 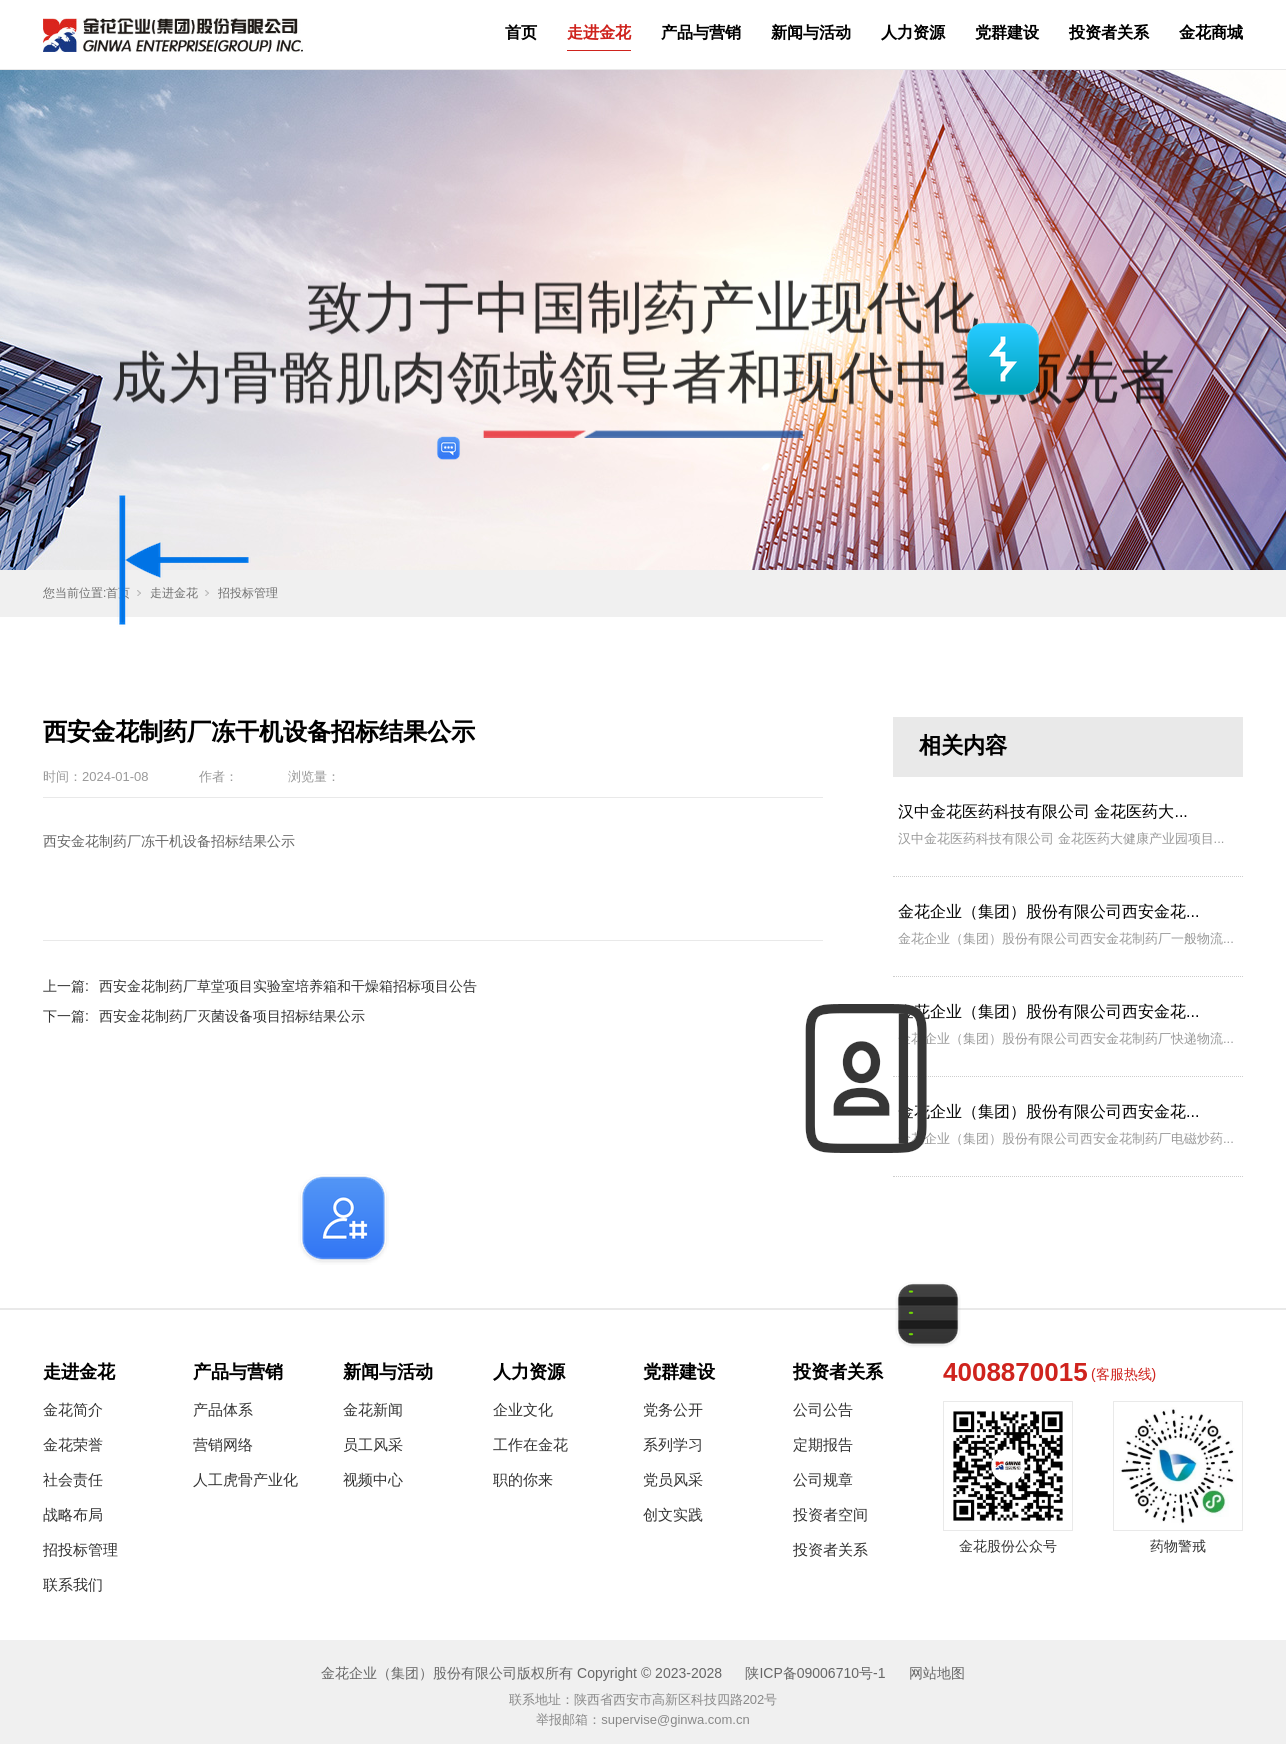 I want to click on open burp suite application, so click(x=1003, y=359).